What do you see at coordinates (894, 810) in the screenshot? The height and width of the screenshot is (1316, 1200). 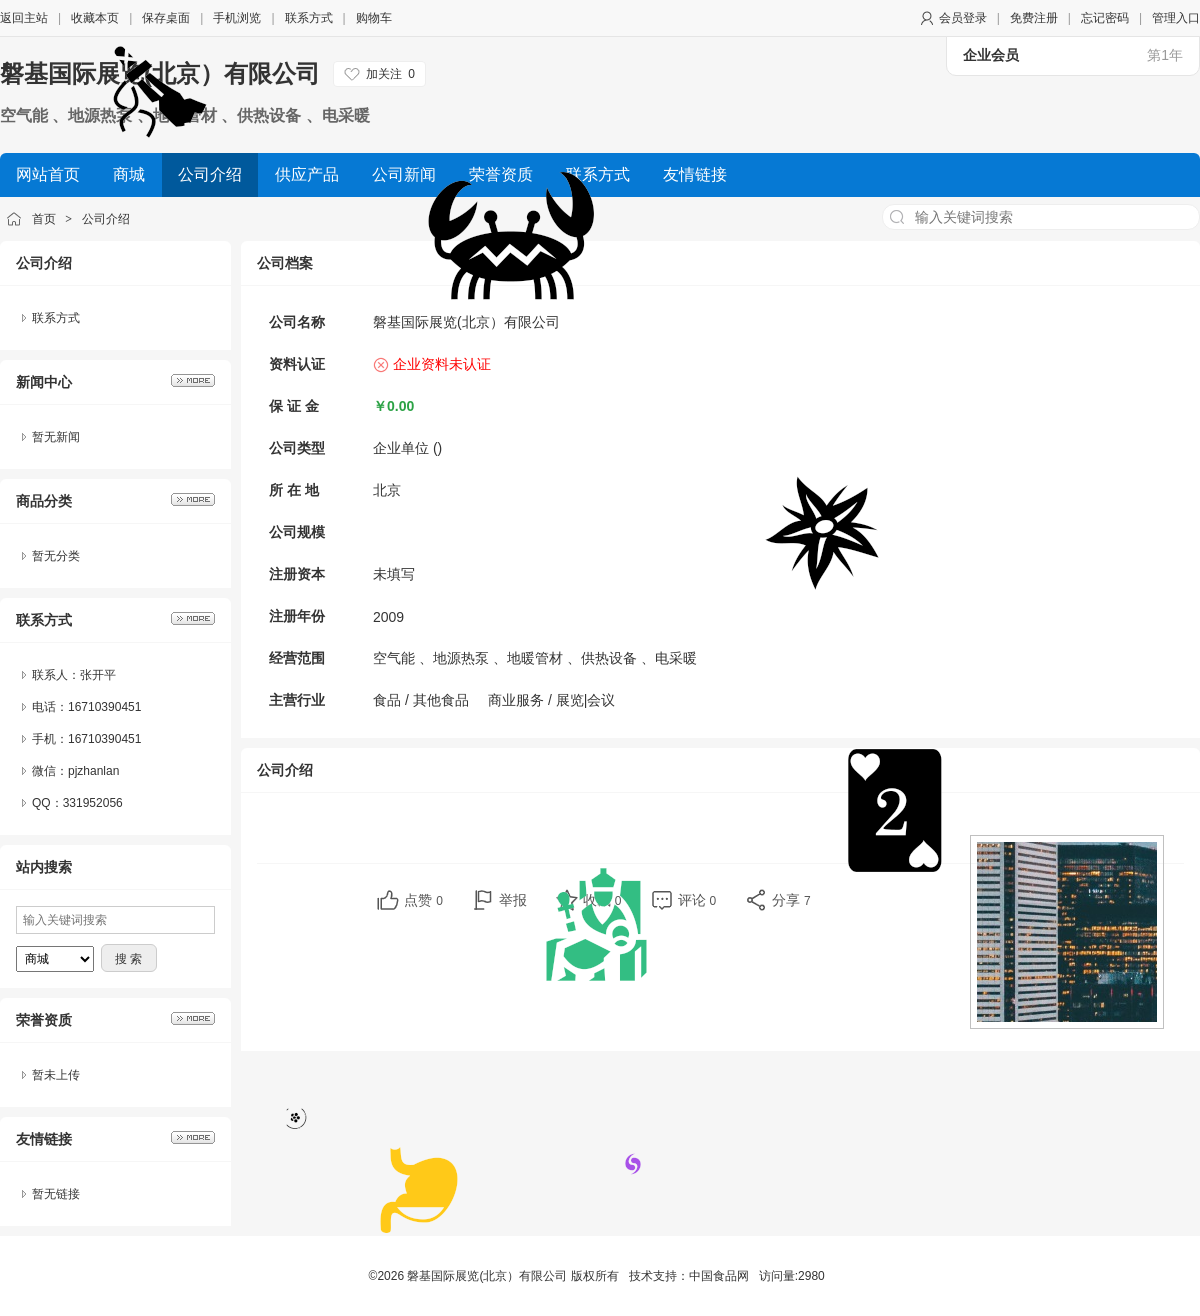 I see `two of hearts playing card` at bounding box center [894, 810].